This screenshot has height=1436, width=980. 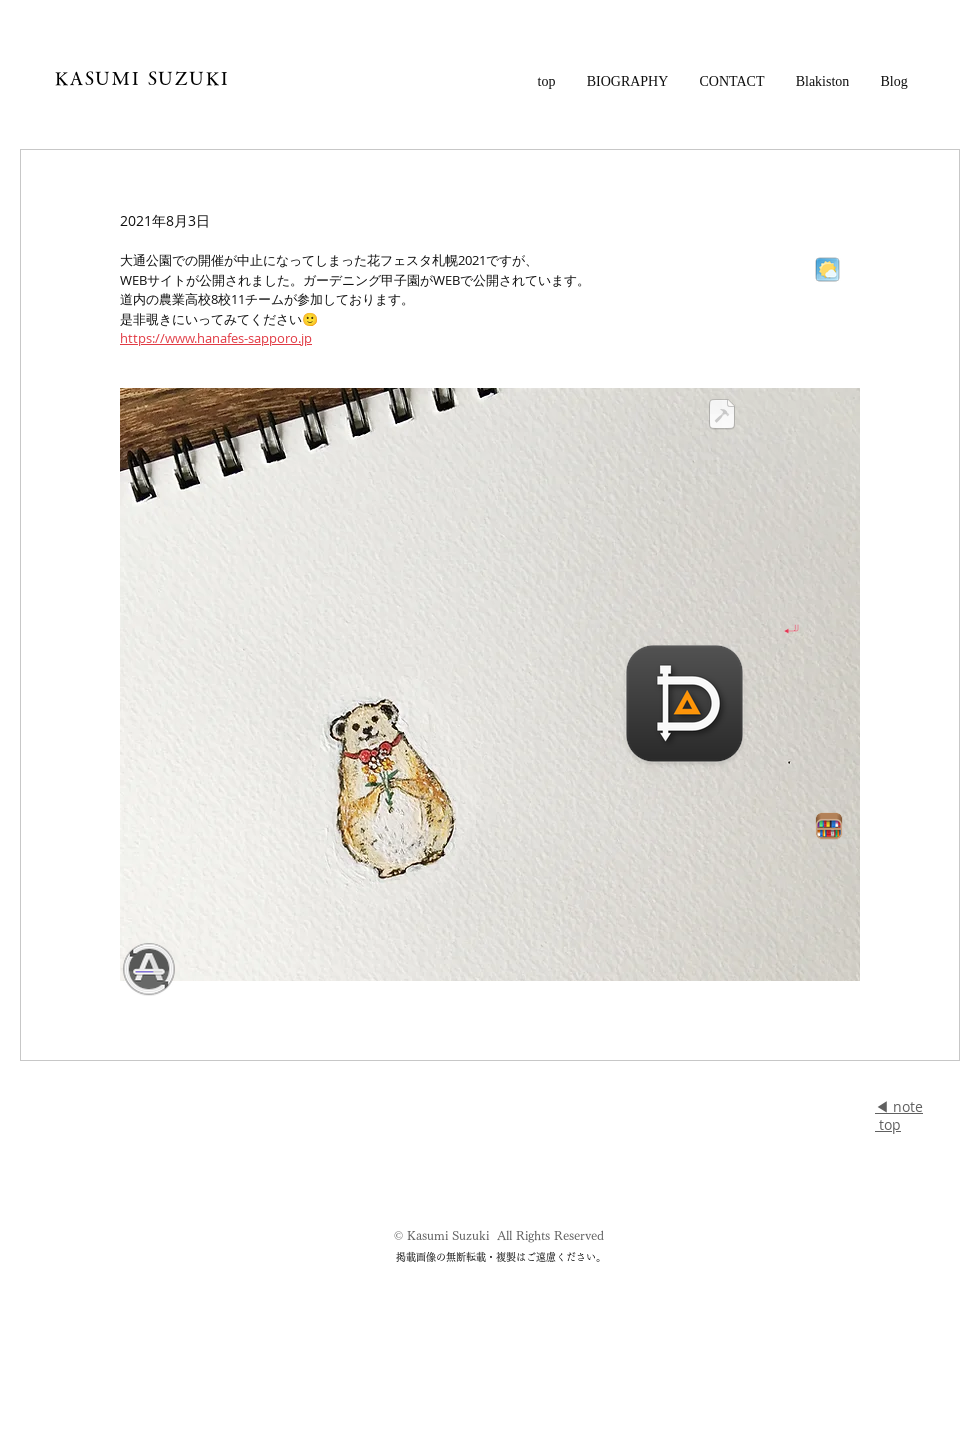 What do you see at coordinates (149, 969) in the screenshot?
I see `check for system software updates` at bounding box center [149, 969].